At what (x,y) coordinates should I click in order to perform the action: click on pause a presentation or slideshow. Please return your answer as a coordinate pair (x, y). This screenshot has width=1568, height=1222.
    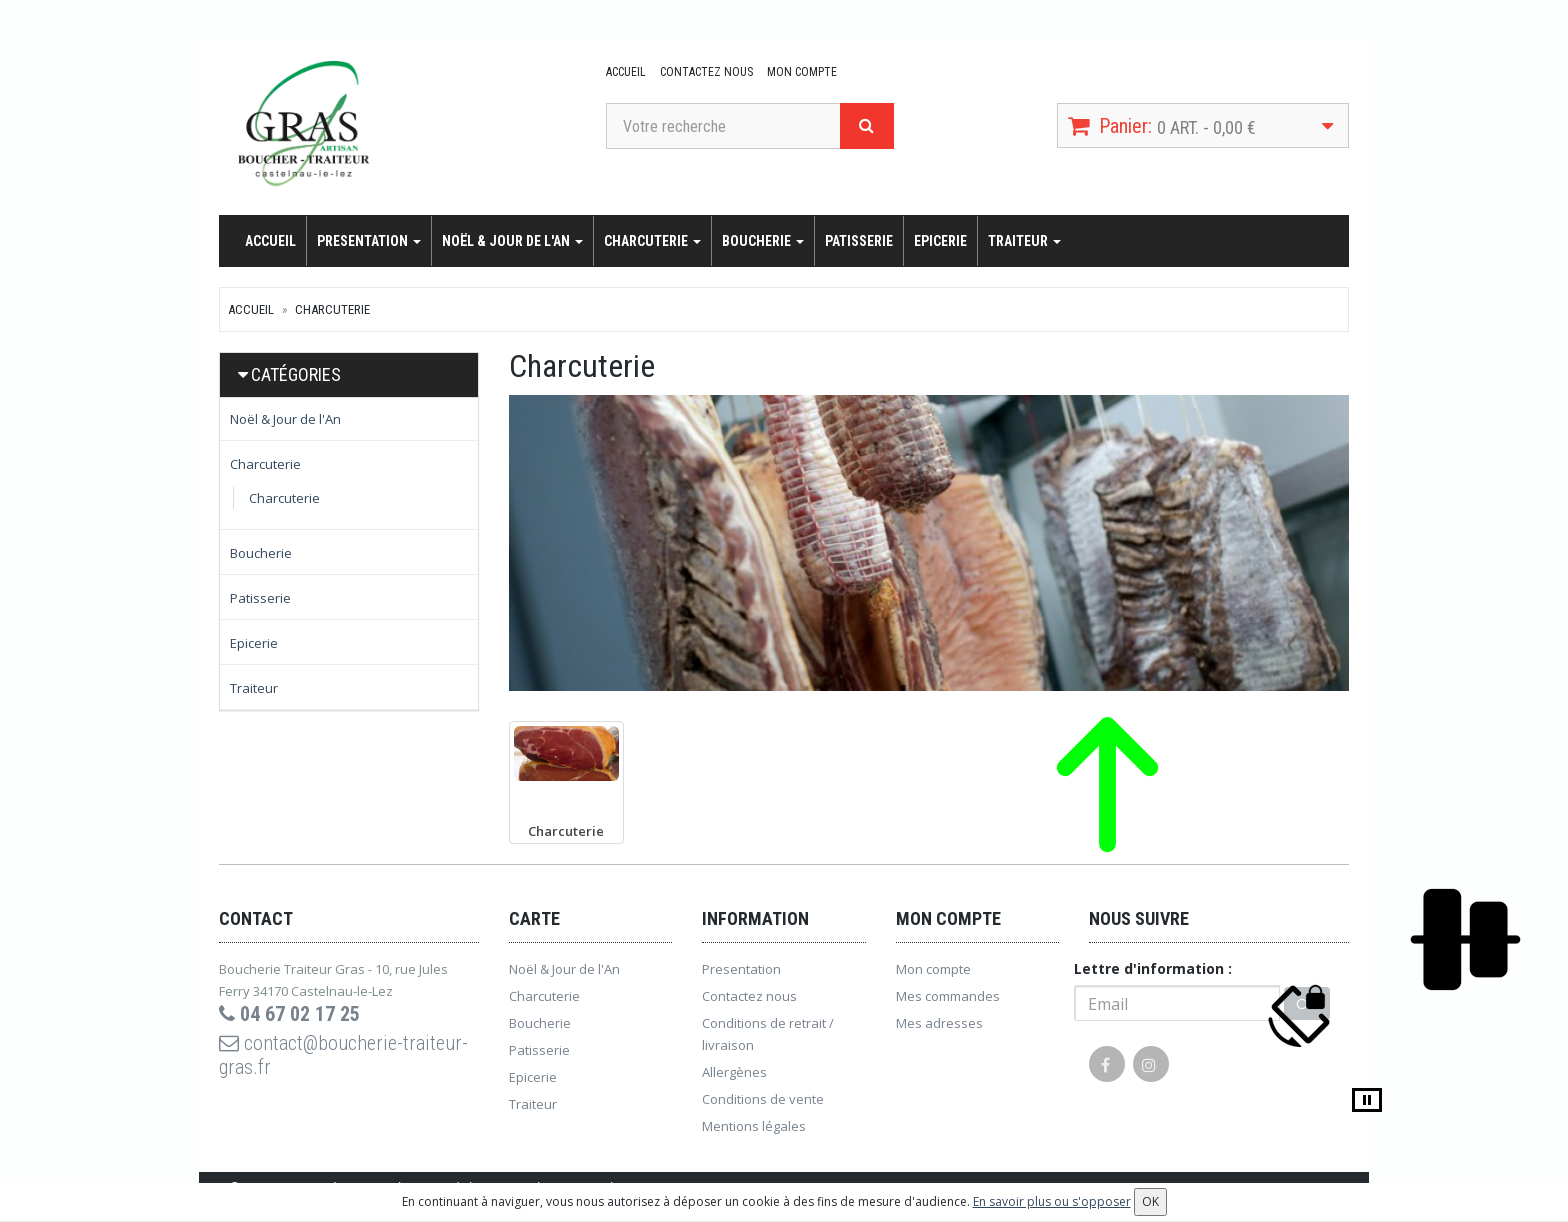
    Looking at the image, I should click on (1367, 1100).